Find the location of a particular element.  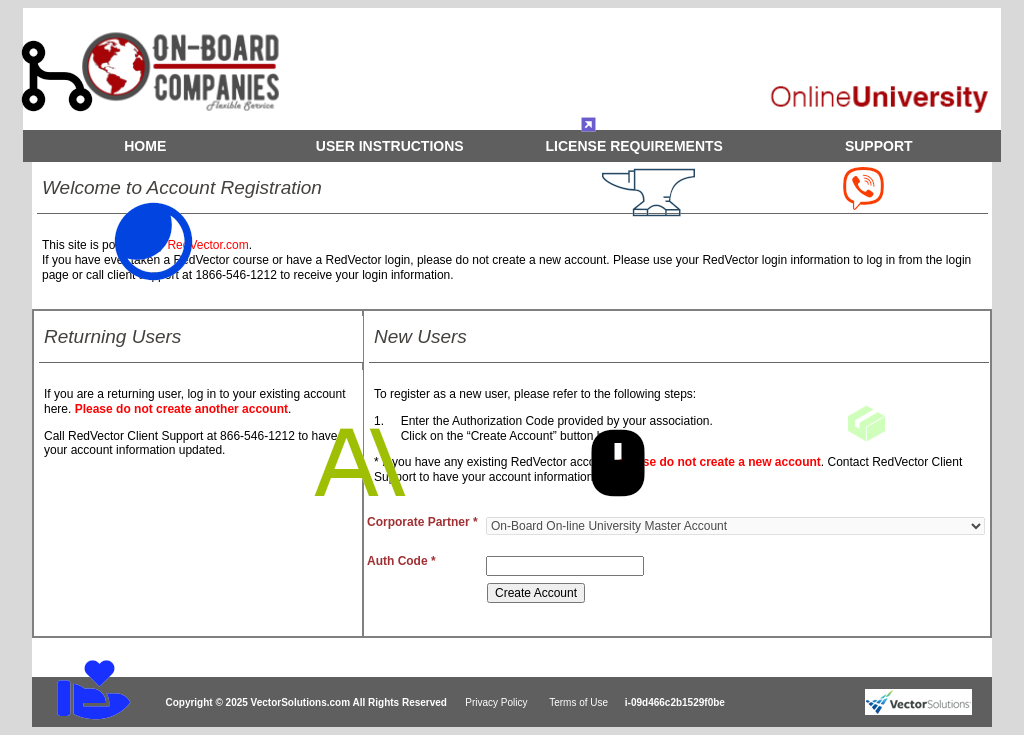

indicates mouse or cursor device settings is located at coordinates (618, 463).